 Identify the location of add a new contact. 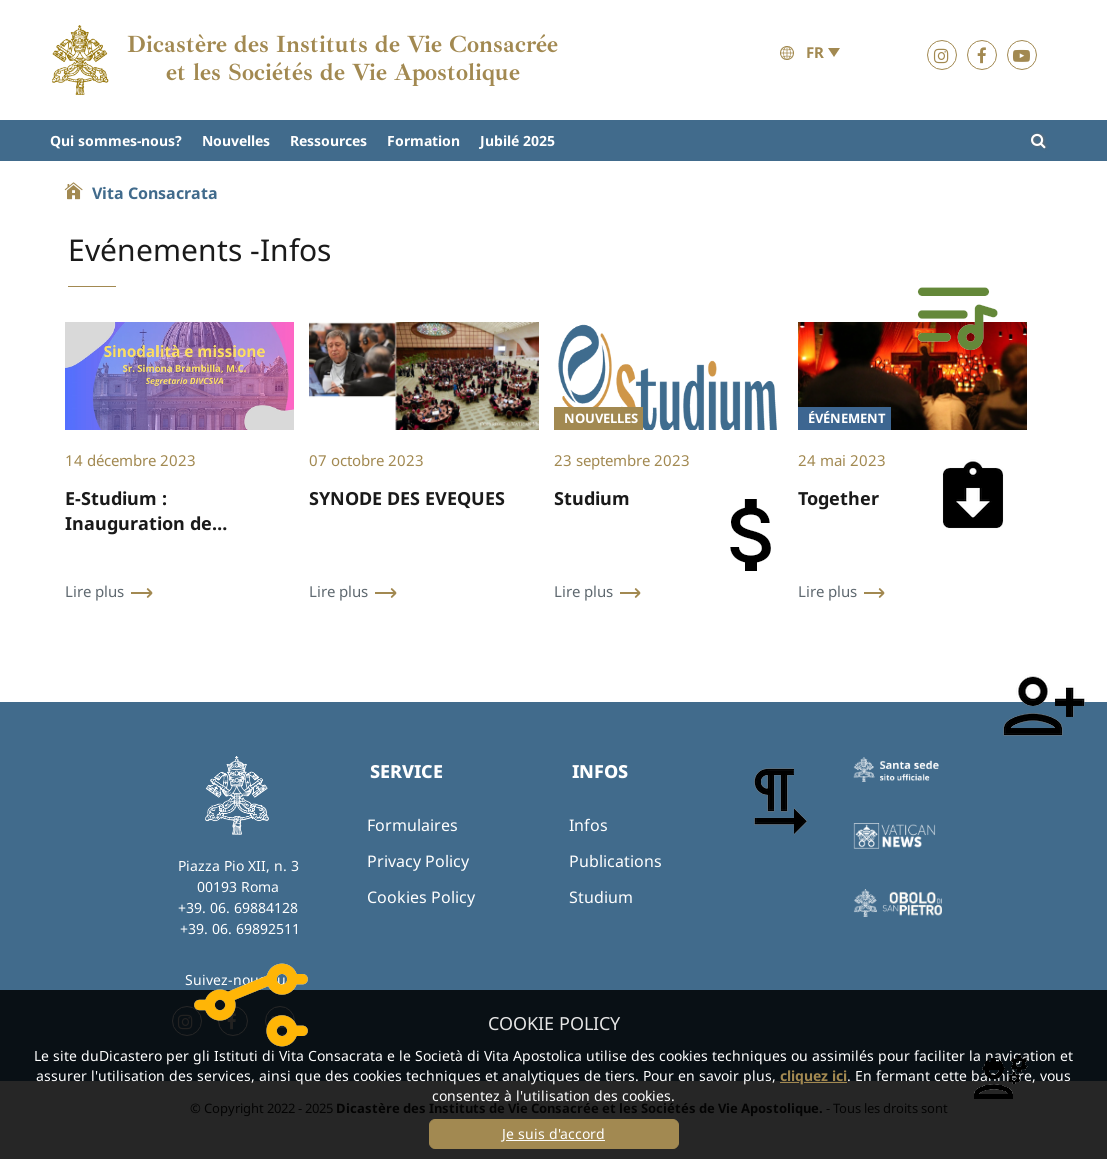
(1044, 706).